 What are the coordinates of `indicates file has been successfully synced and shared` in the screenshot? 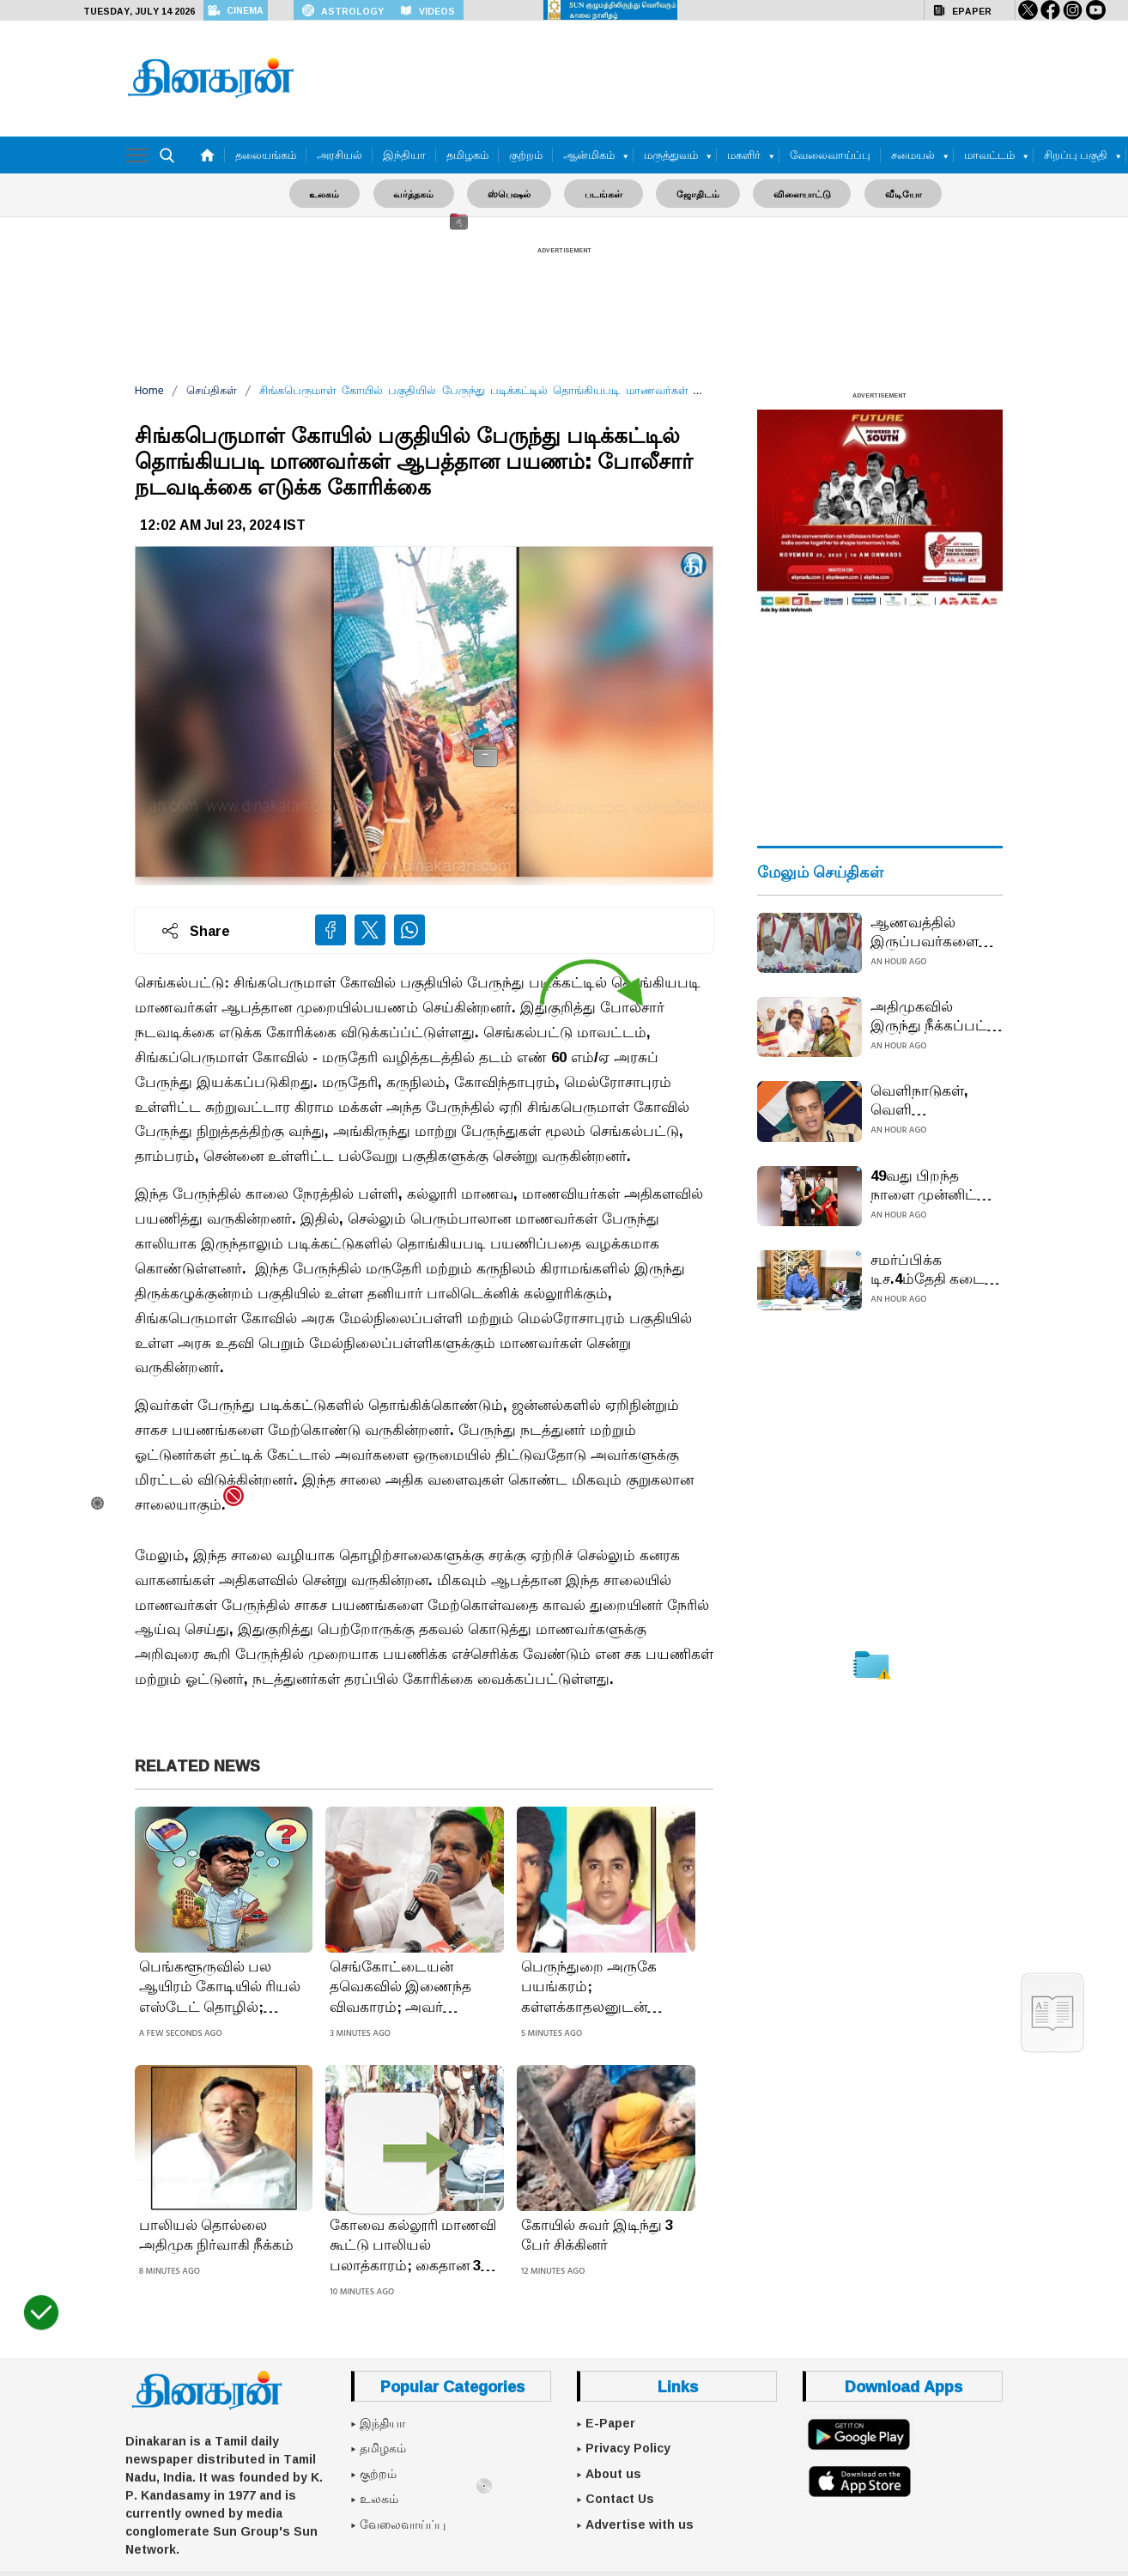 It's located at (41, 2312).